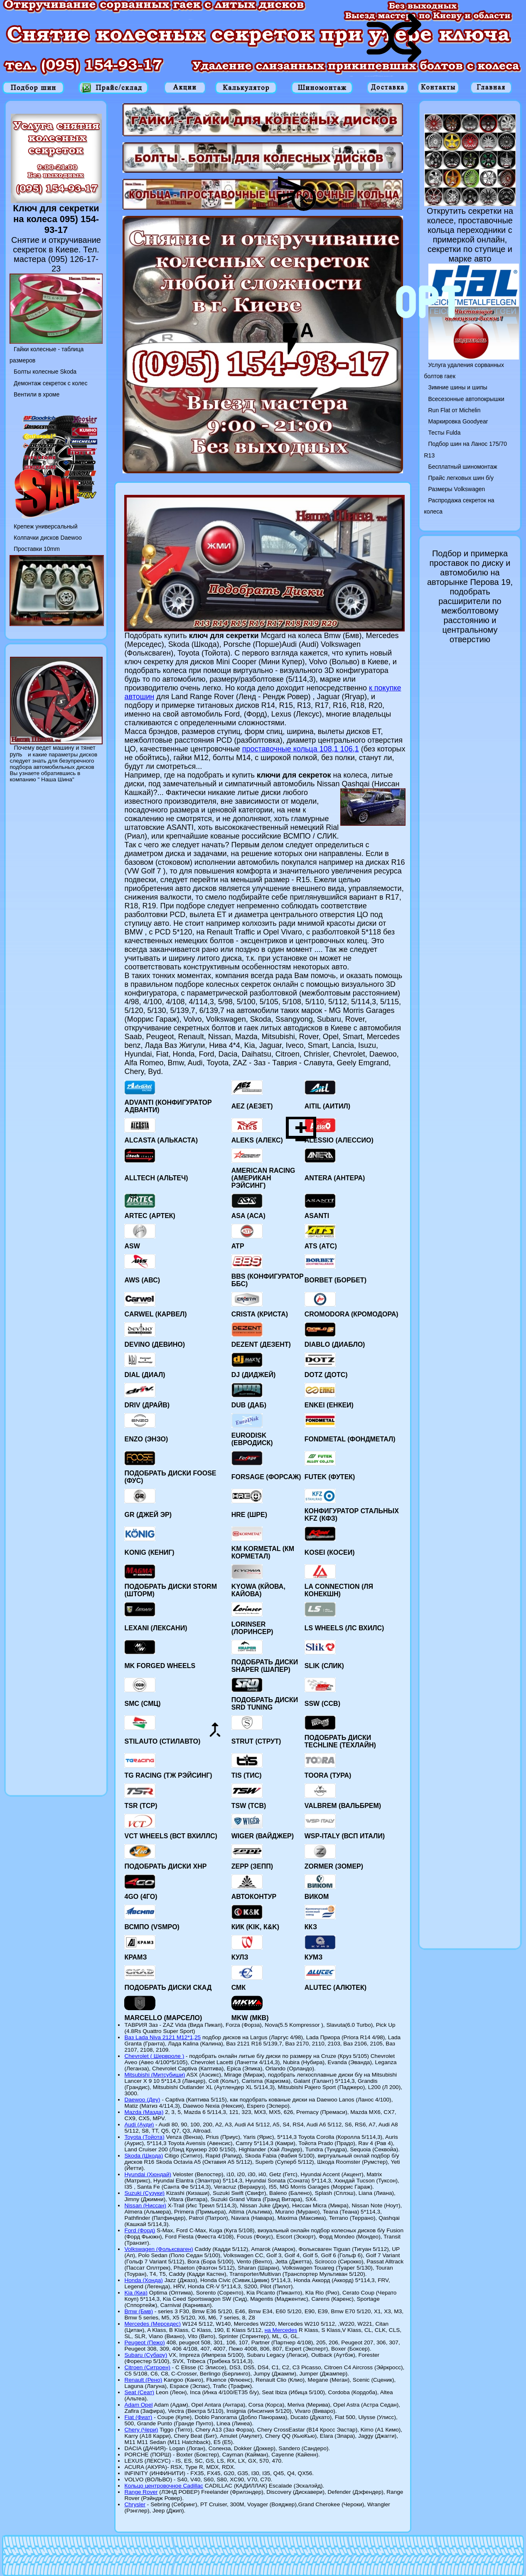  I want to click on add current video to watch queue, so click(301, 1129).